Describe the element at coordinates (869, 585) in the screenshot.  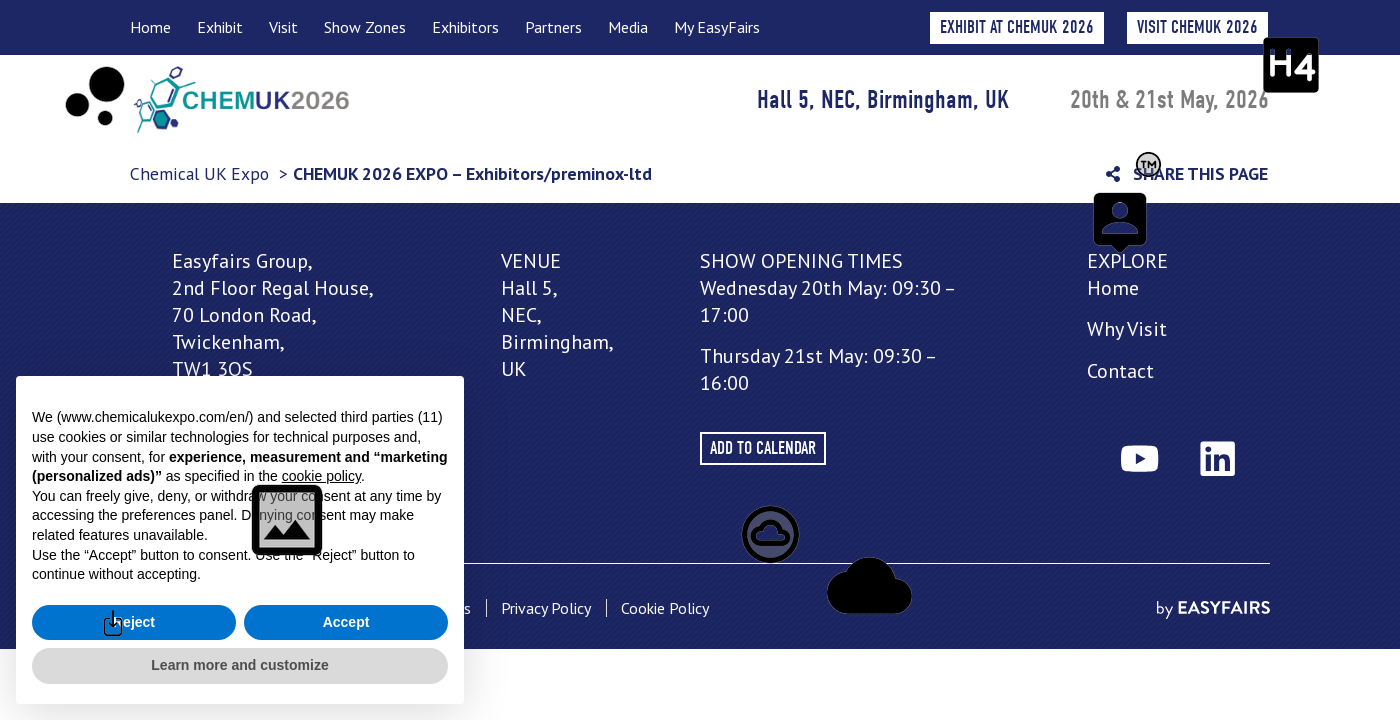
I see `access cloud storage` at that location.